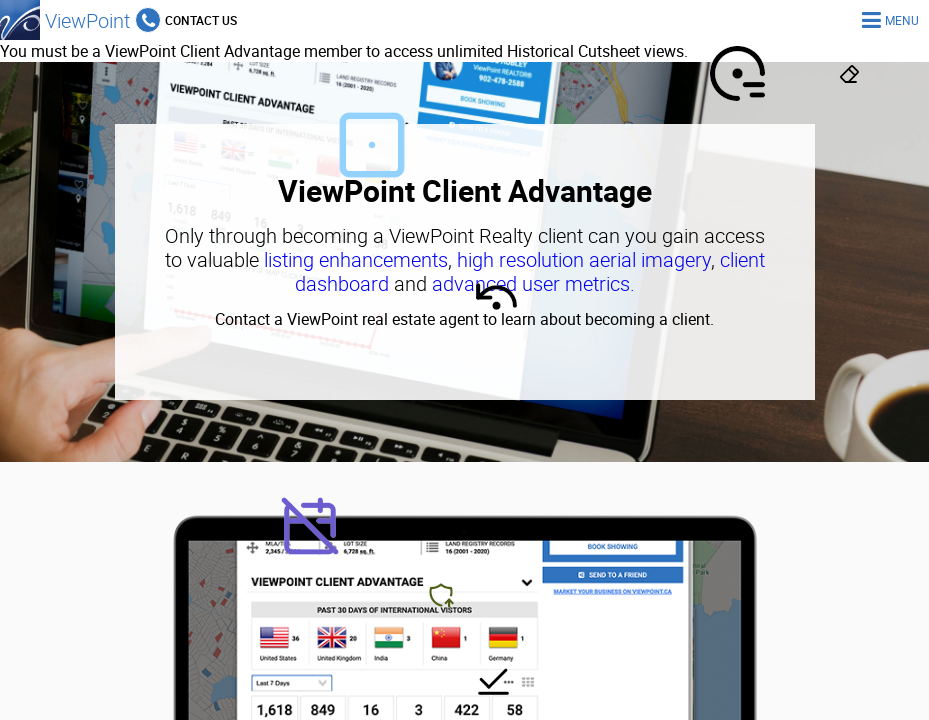  Describe the element at coordinates (493, 682) in the screenshot. I see `confirm or submit an action` at that location.